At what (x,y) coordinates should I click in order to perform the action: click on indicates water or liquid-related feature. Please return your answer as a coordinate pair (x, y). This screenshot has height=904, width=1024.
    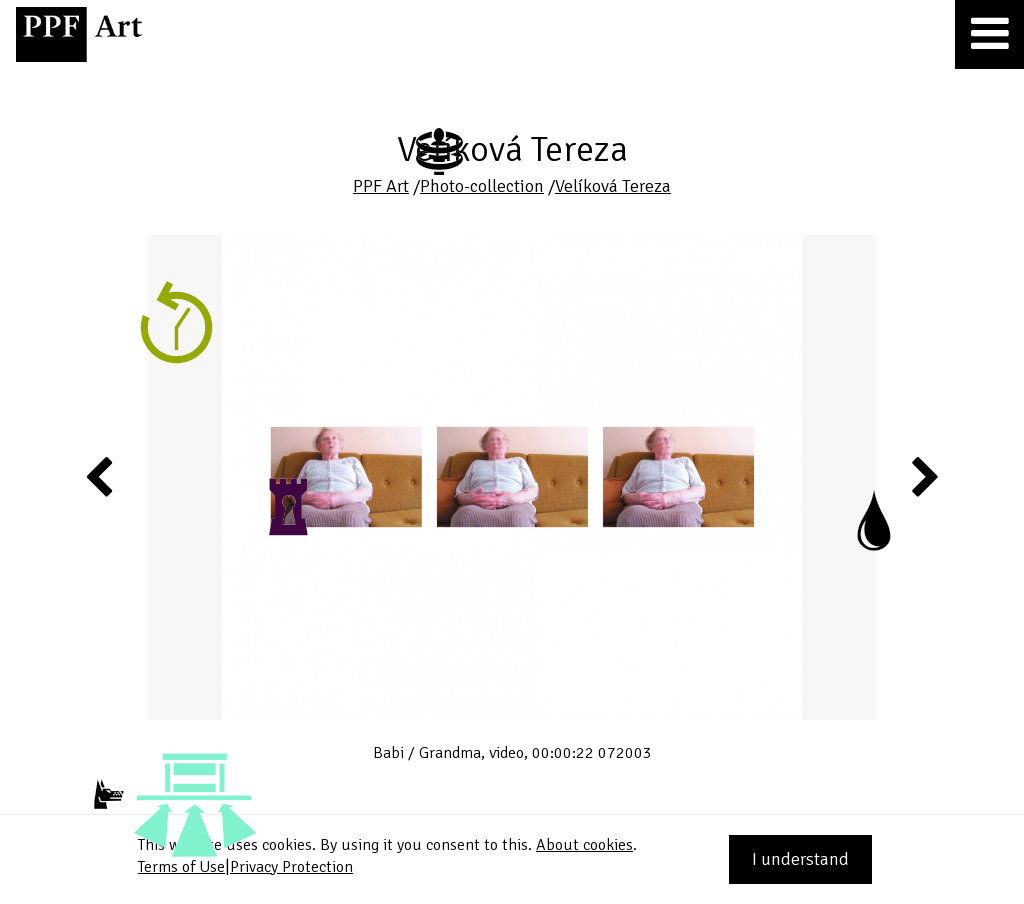
    Looking at the image, I should click on (873, 520).